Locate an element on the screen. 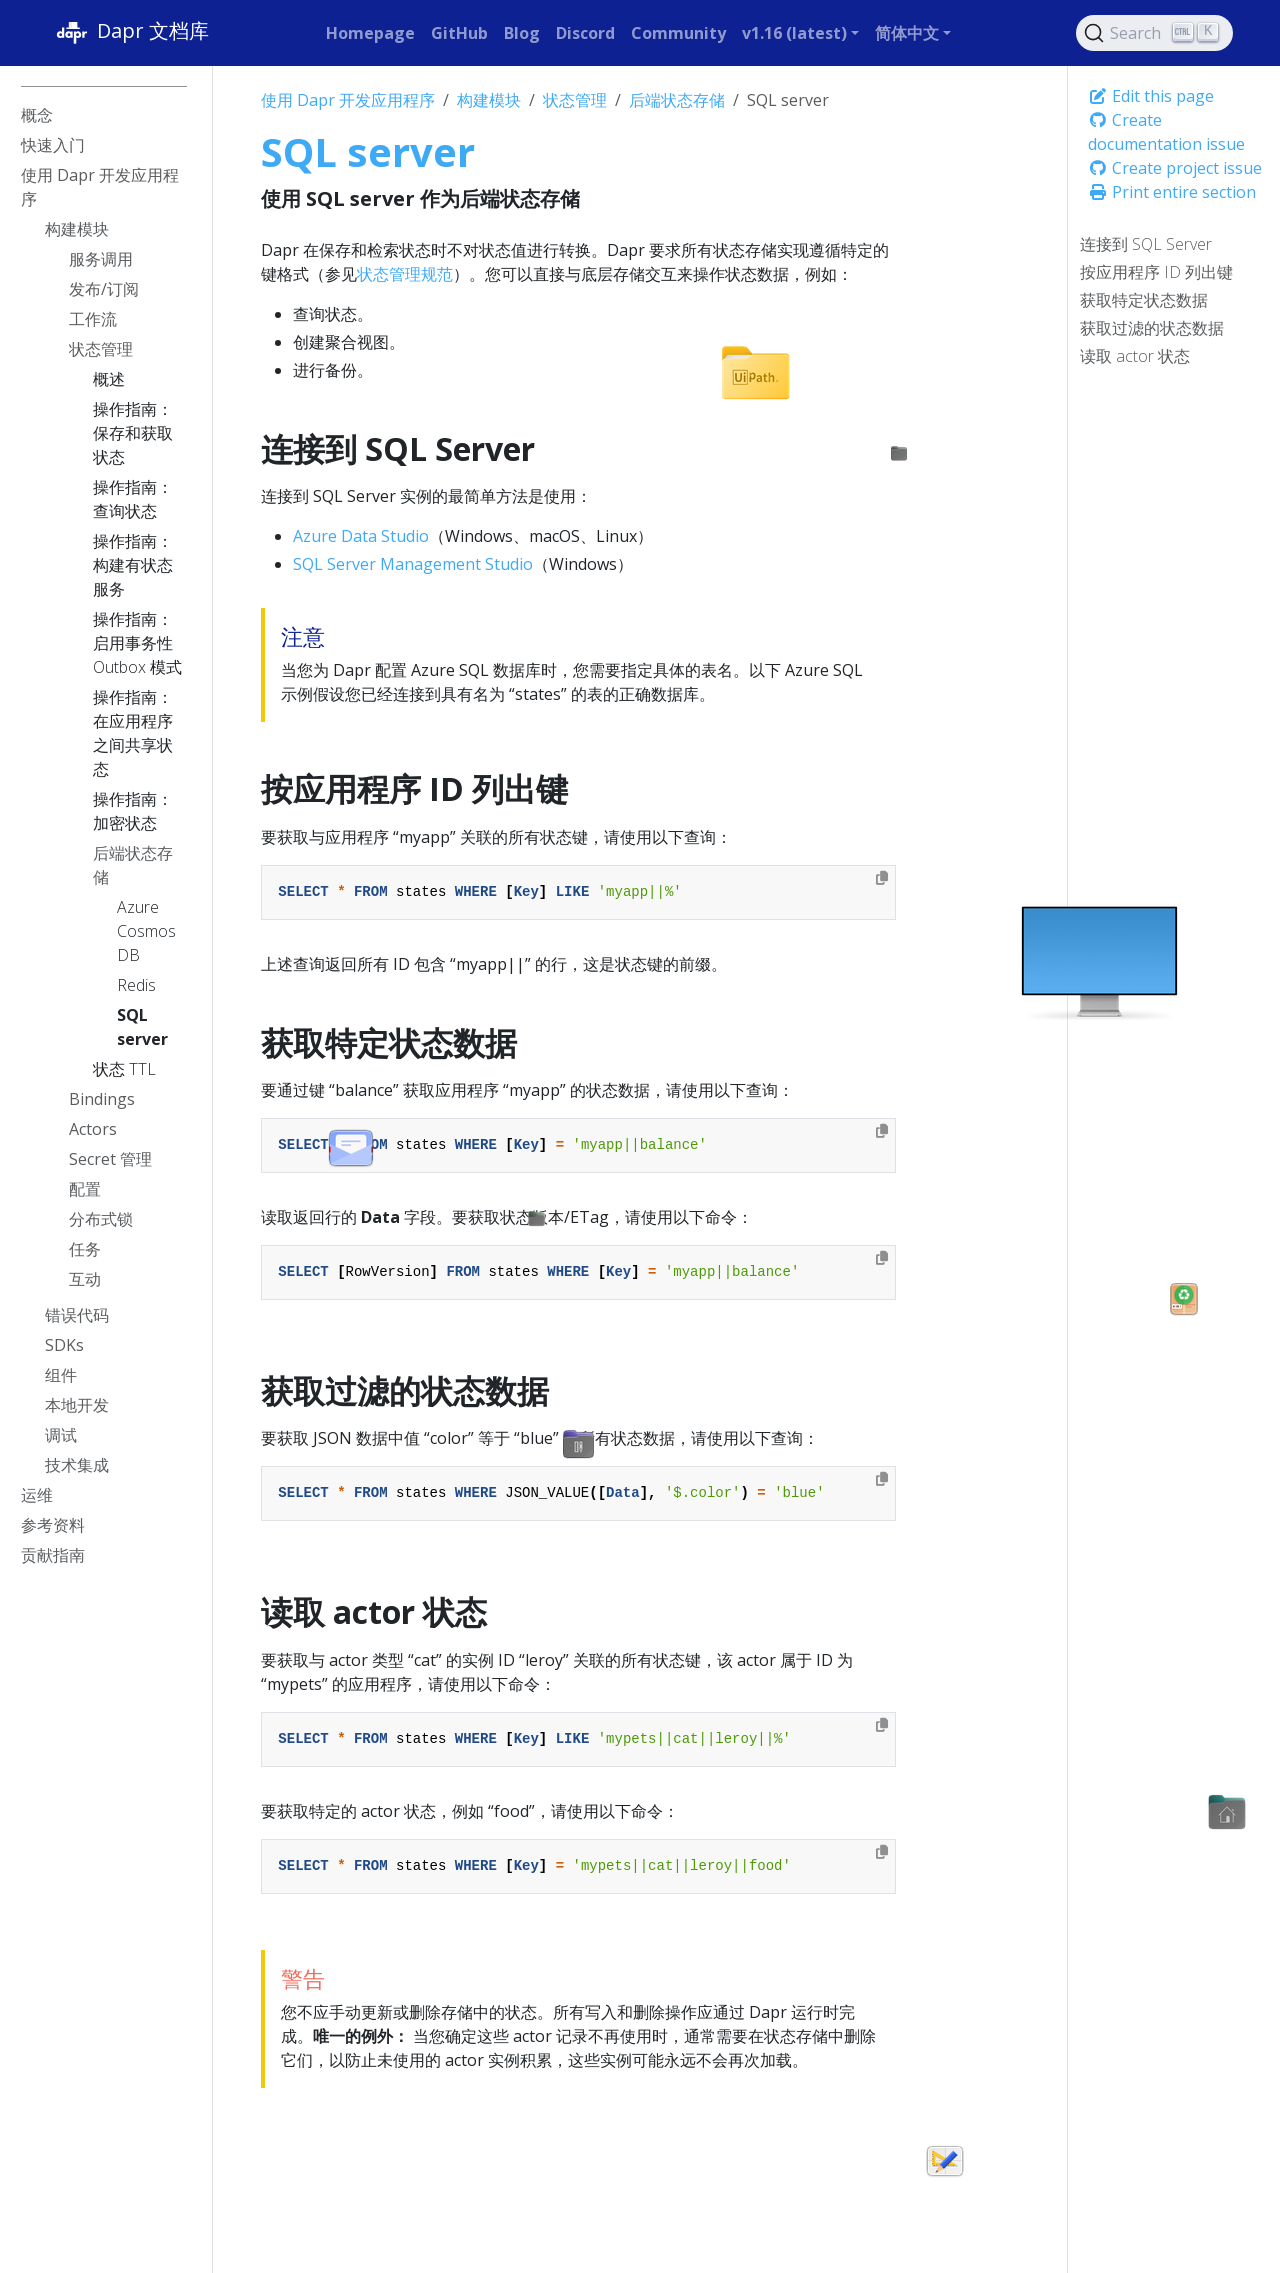  open folder containing UiPath automation projects is located at coordinates (755, 374).